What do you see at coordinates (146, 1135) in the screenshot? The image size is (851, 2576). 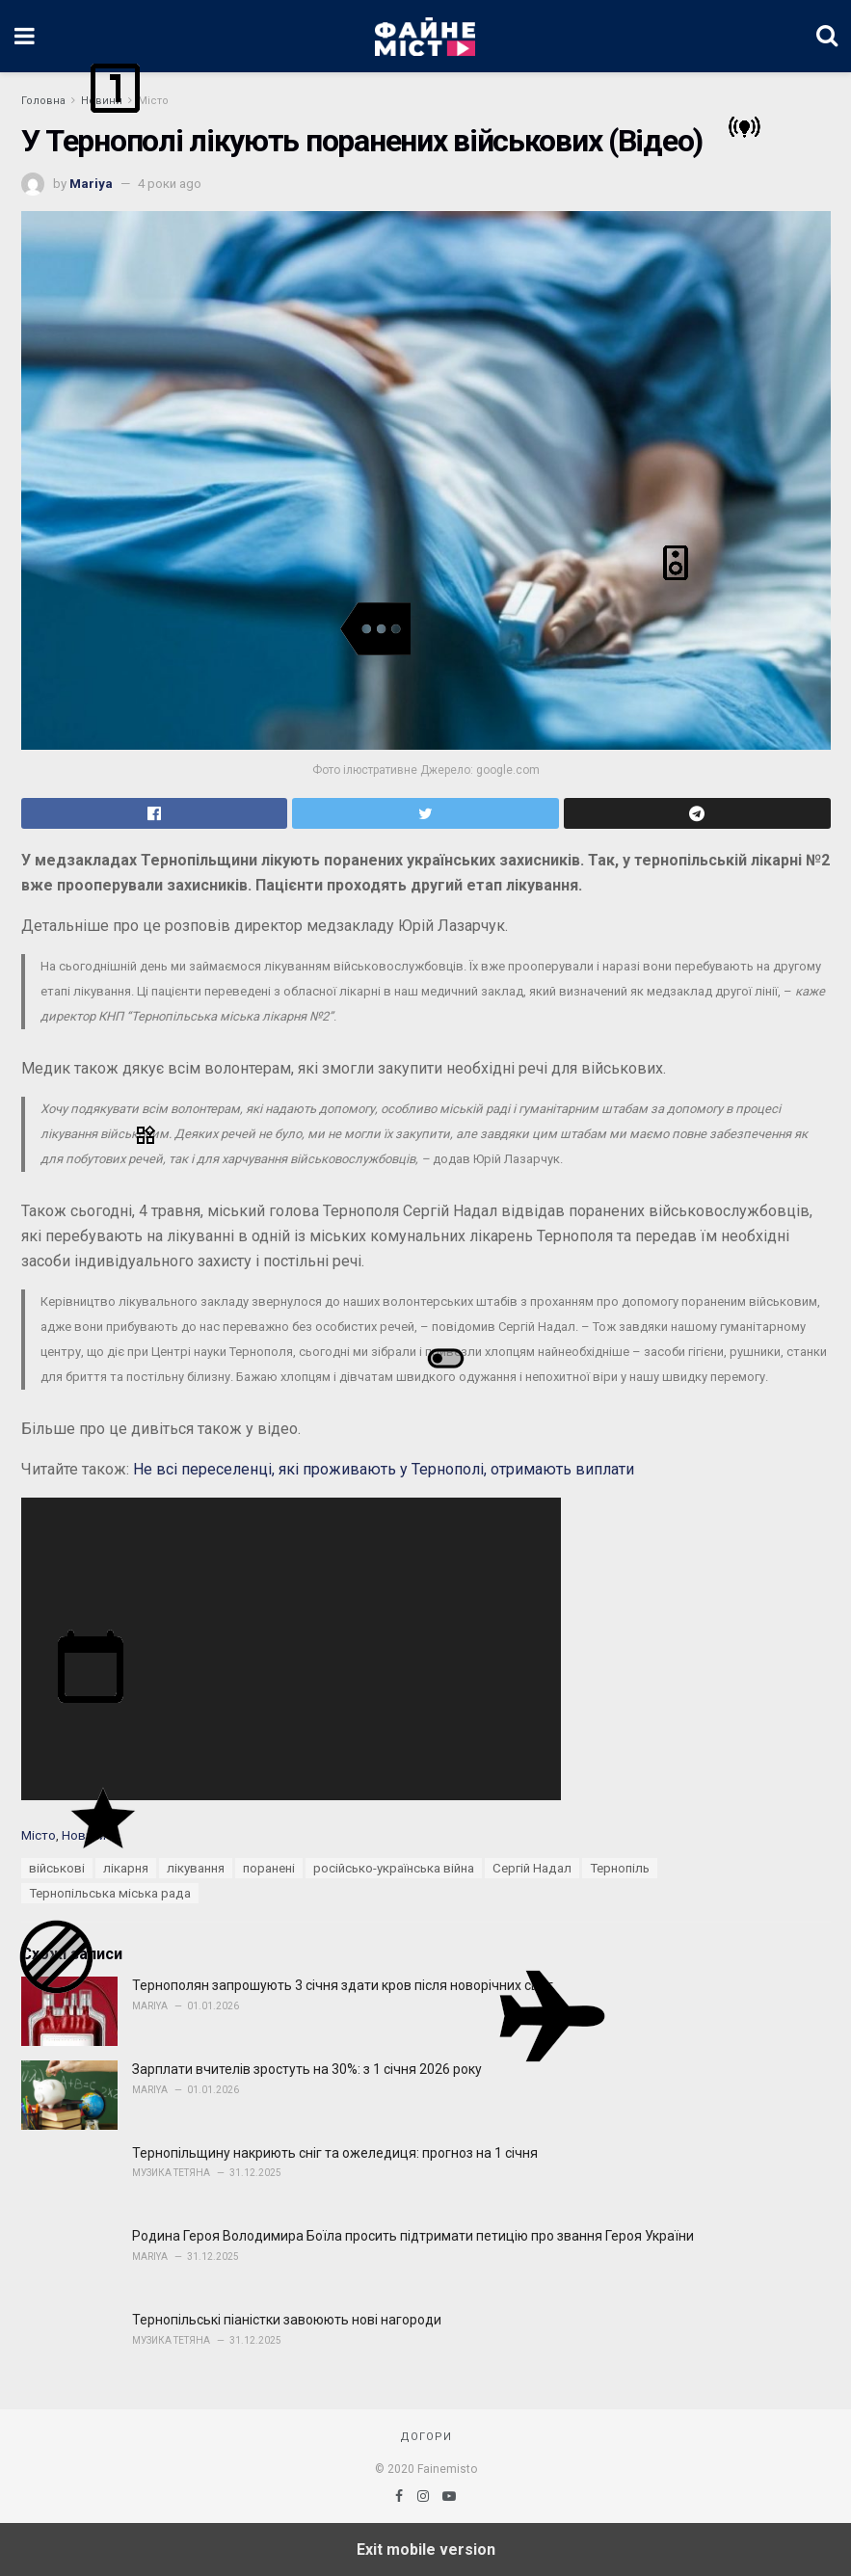 I see `access widgets or mini-apps` at bounding box center [146, 1135].